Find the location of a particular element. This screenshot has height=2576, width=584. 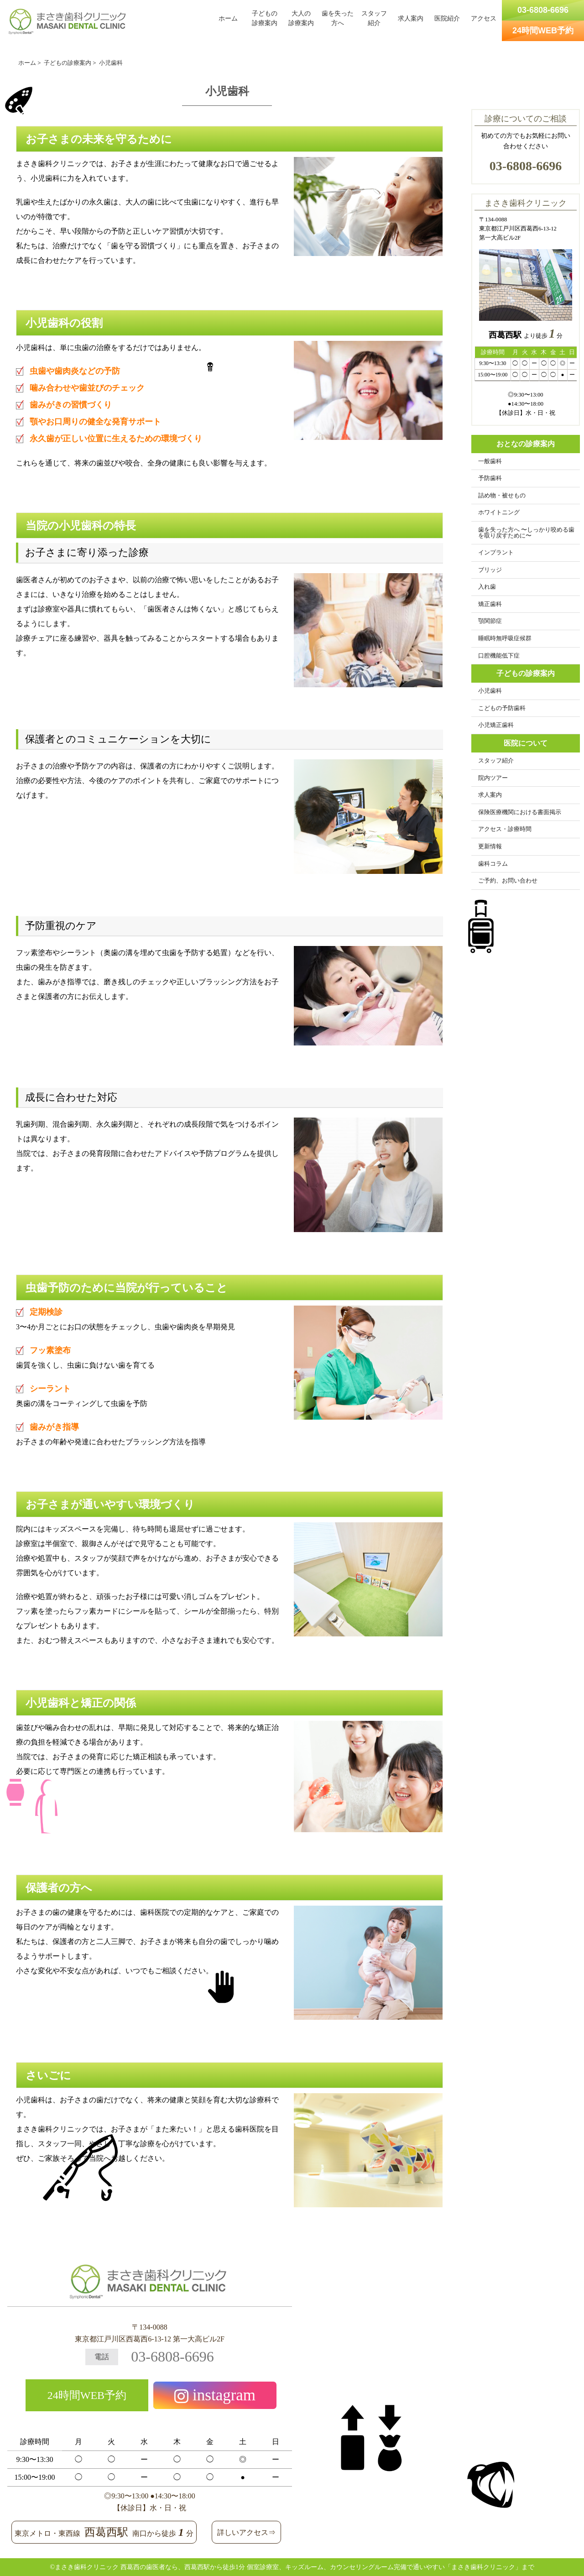

indicates danger or deadly hazard in game is located at coordinates (210, 367).